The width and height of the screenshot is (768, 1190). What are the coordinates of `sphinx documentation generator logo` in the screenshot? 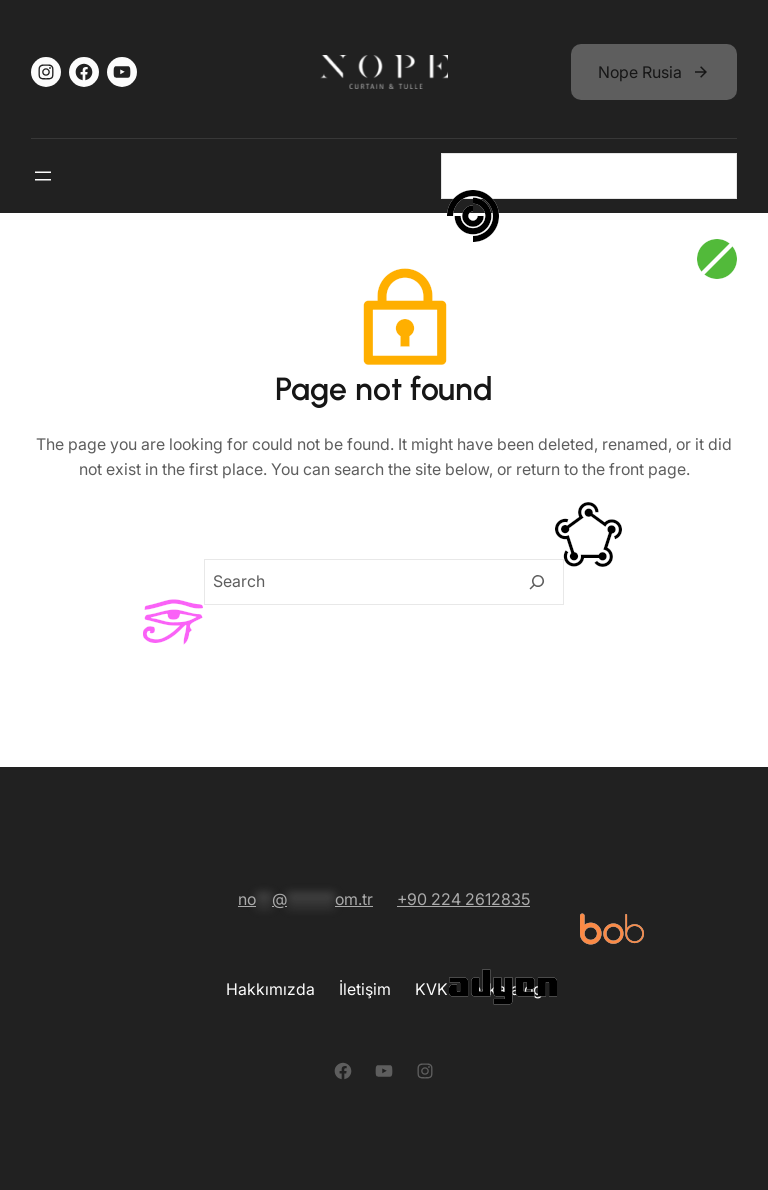 It's located at (173, 622).